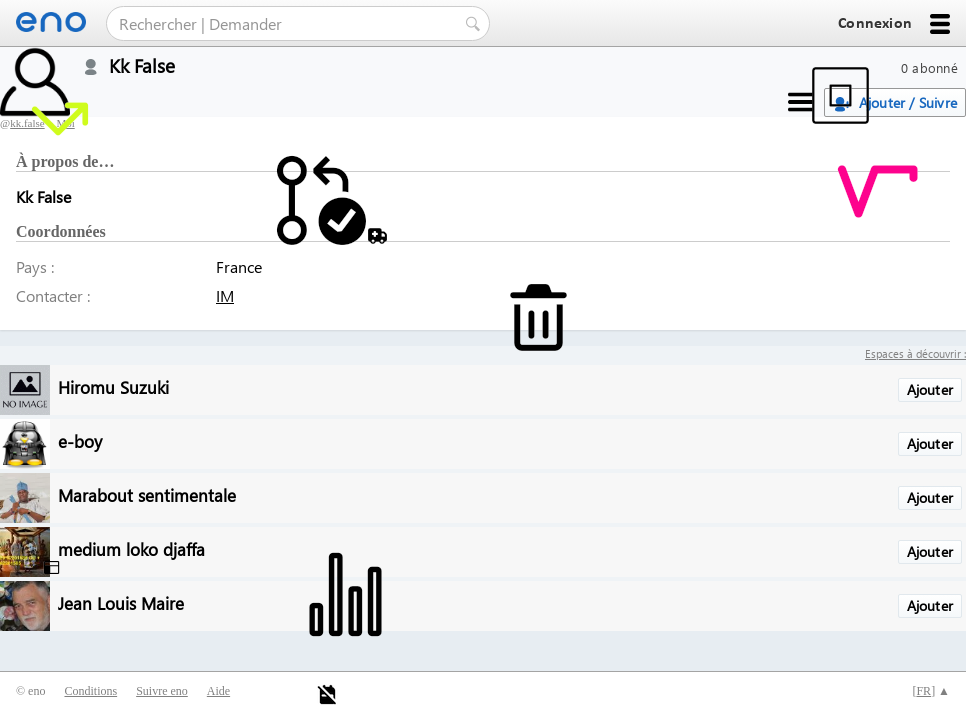 This screenshot has height=720, width=966. What do you see at coordinates (377, 235) in the screenshot?
I see `request emergency medical services` at bounding box center [377, 235].